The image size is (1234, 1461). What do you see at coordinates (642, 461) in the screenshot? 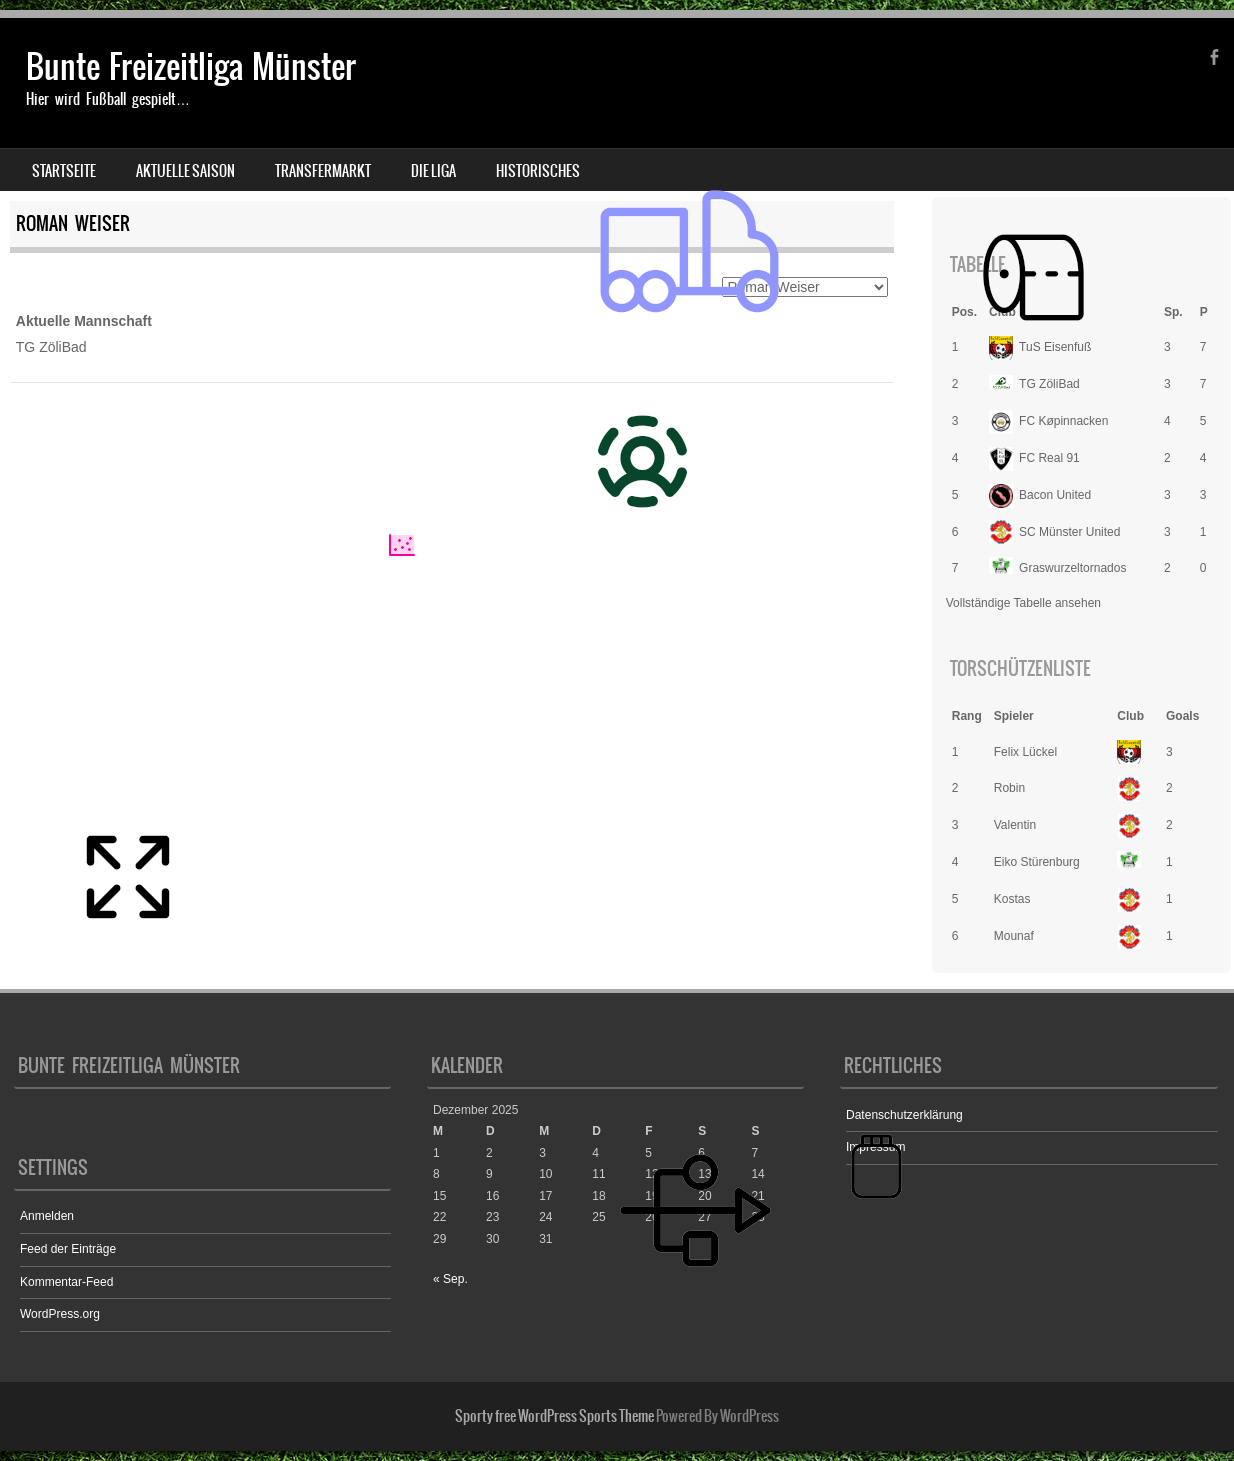
I see `incomplete or pending user profile` at bounding box center [642, 461].